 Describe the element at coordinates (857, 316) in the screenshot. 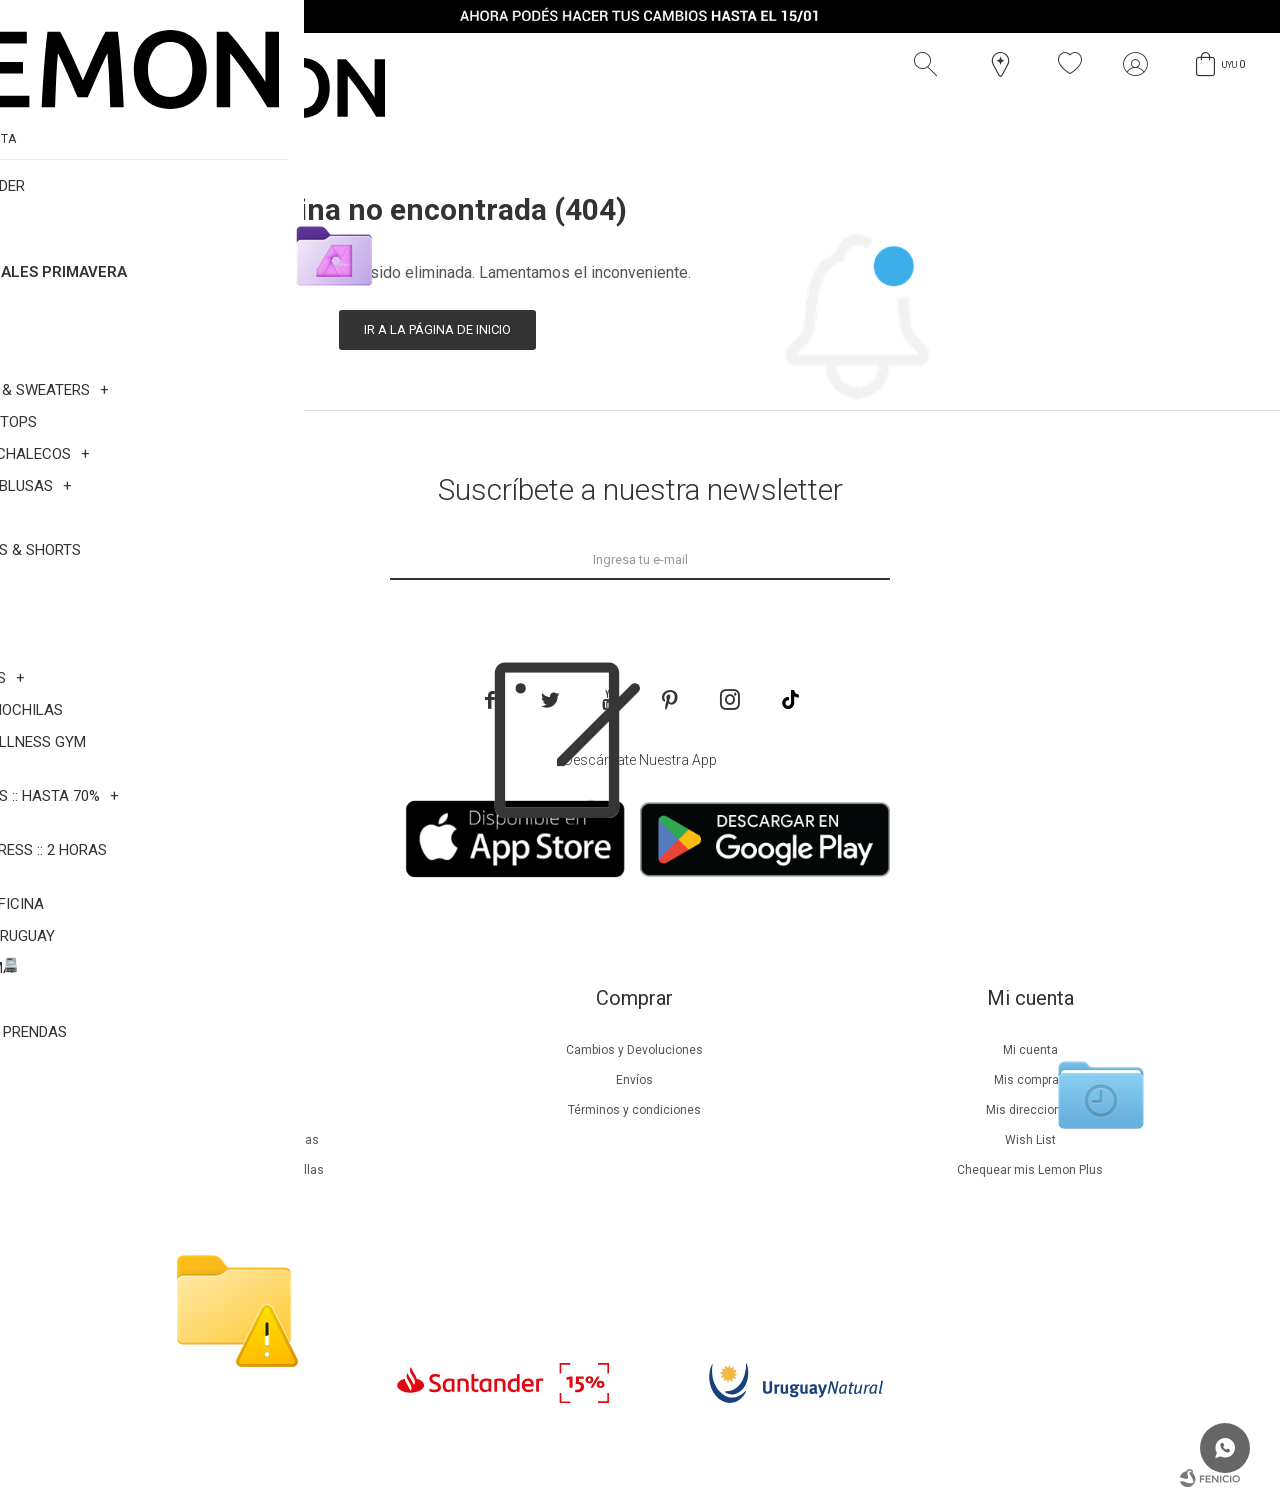

I see `indicates new notifications available` at that location.